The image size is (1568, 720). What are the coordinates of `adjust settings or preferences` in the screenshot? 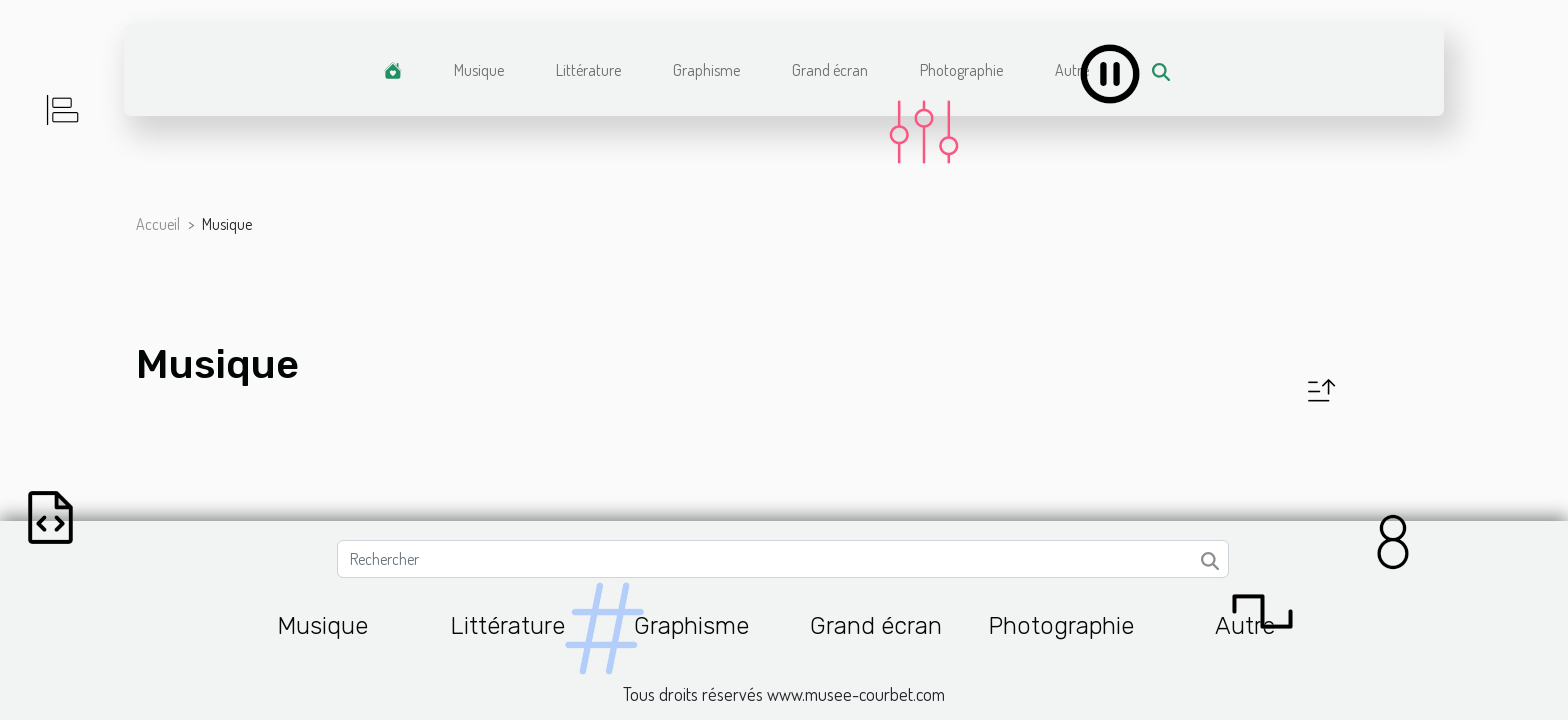 It's located at (924, 132).